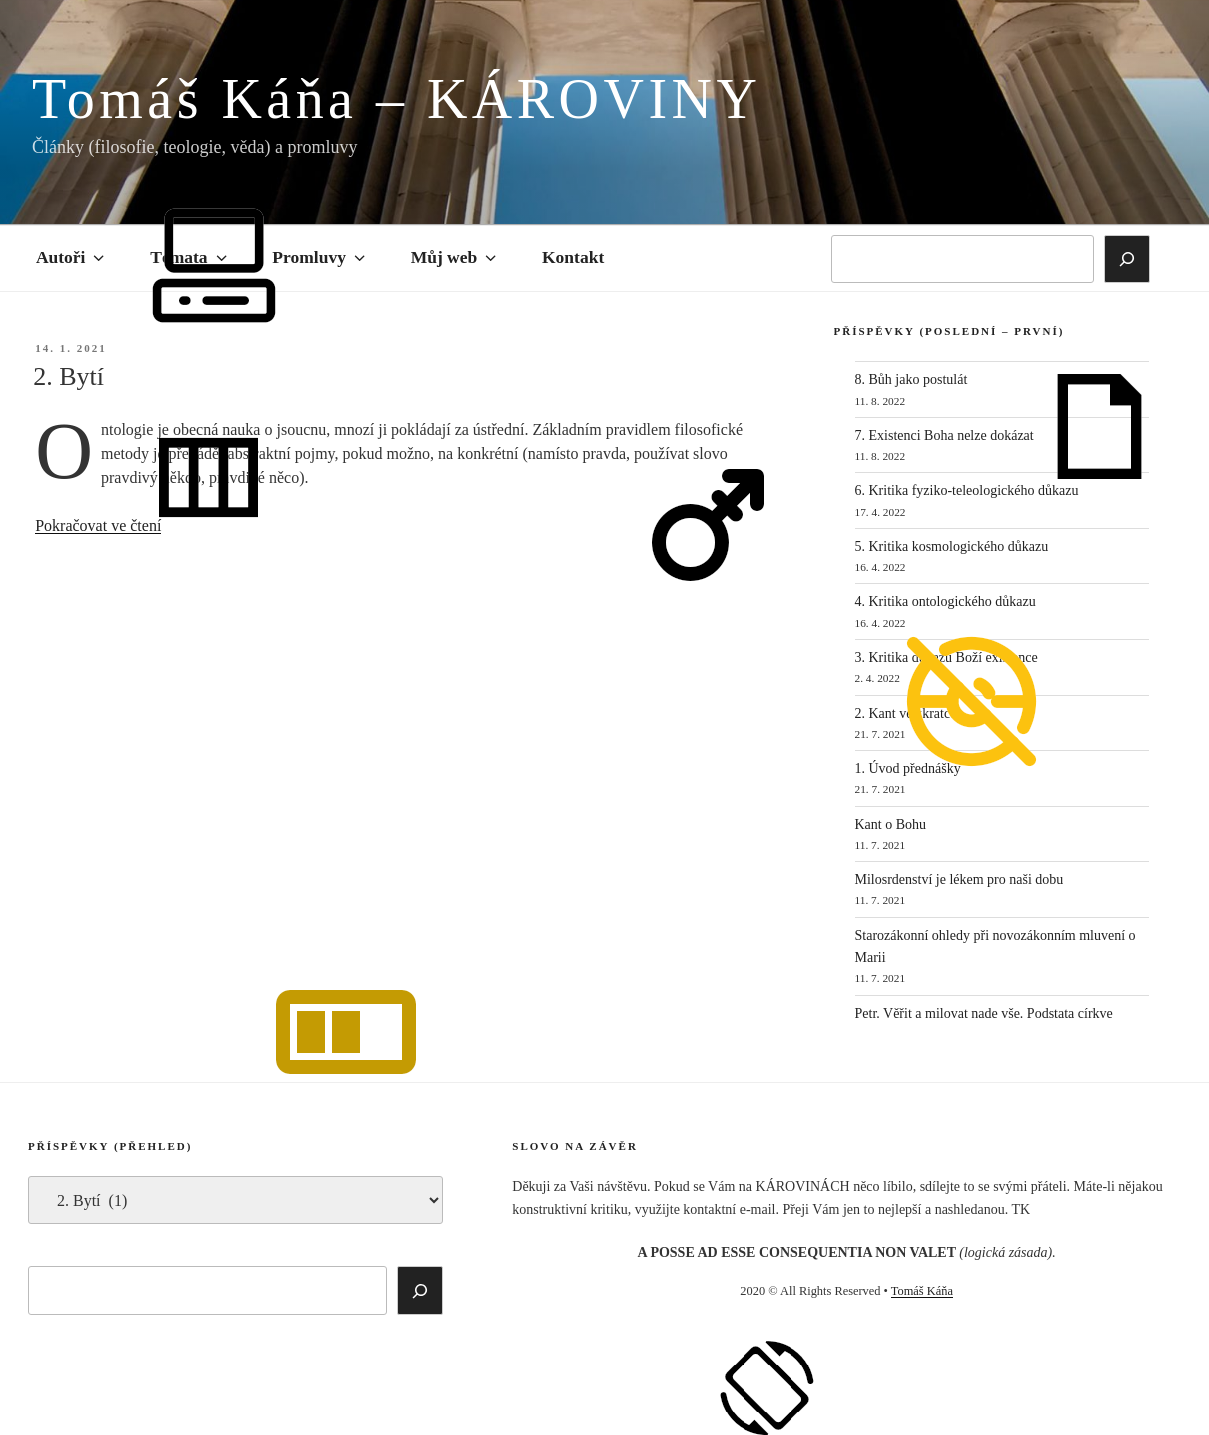 This screenshot has width=1209, height=1435. I want to click on switch to column view layout, so click(208, 477).